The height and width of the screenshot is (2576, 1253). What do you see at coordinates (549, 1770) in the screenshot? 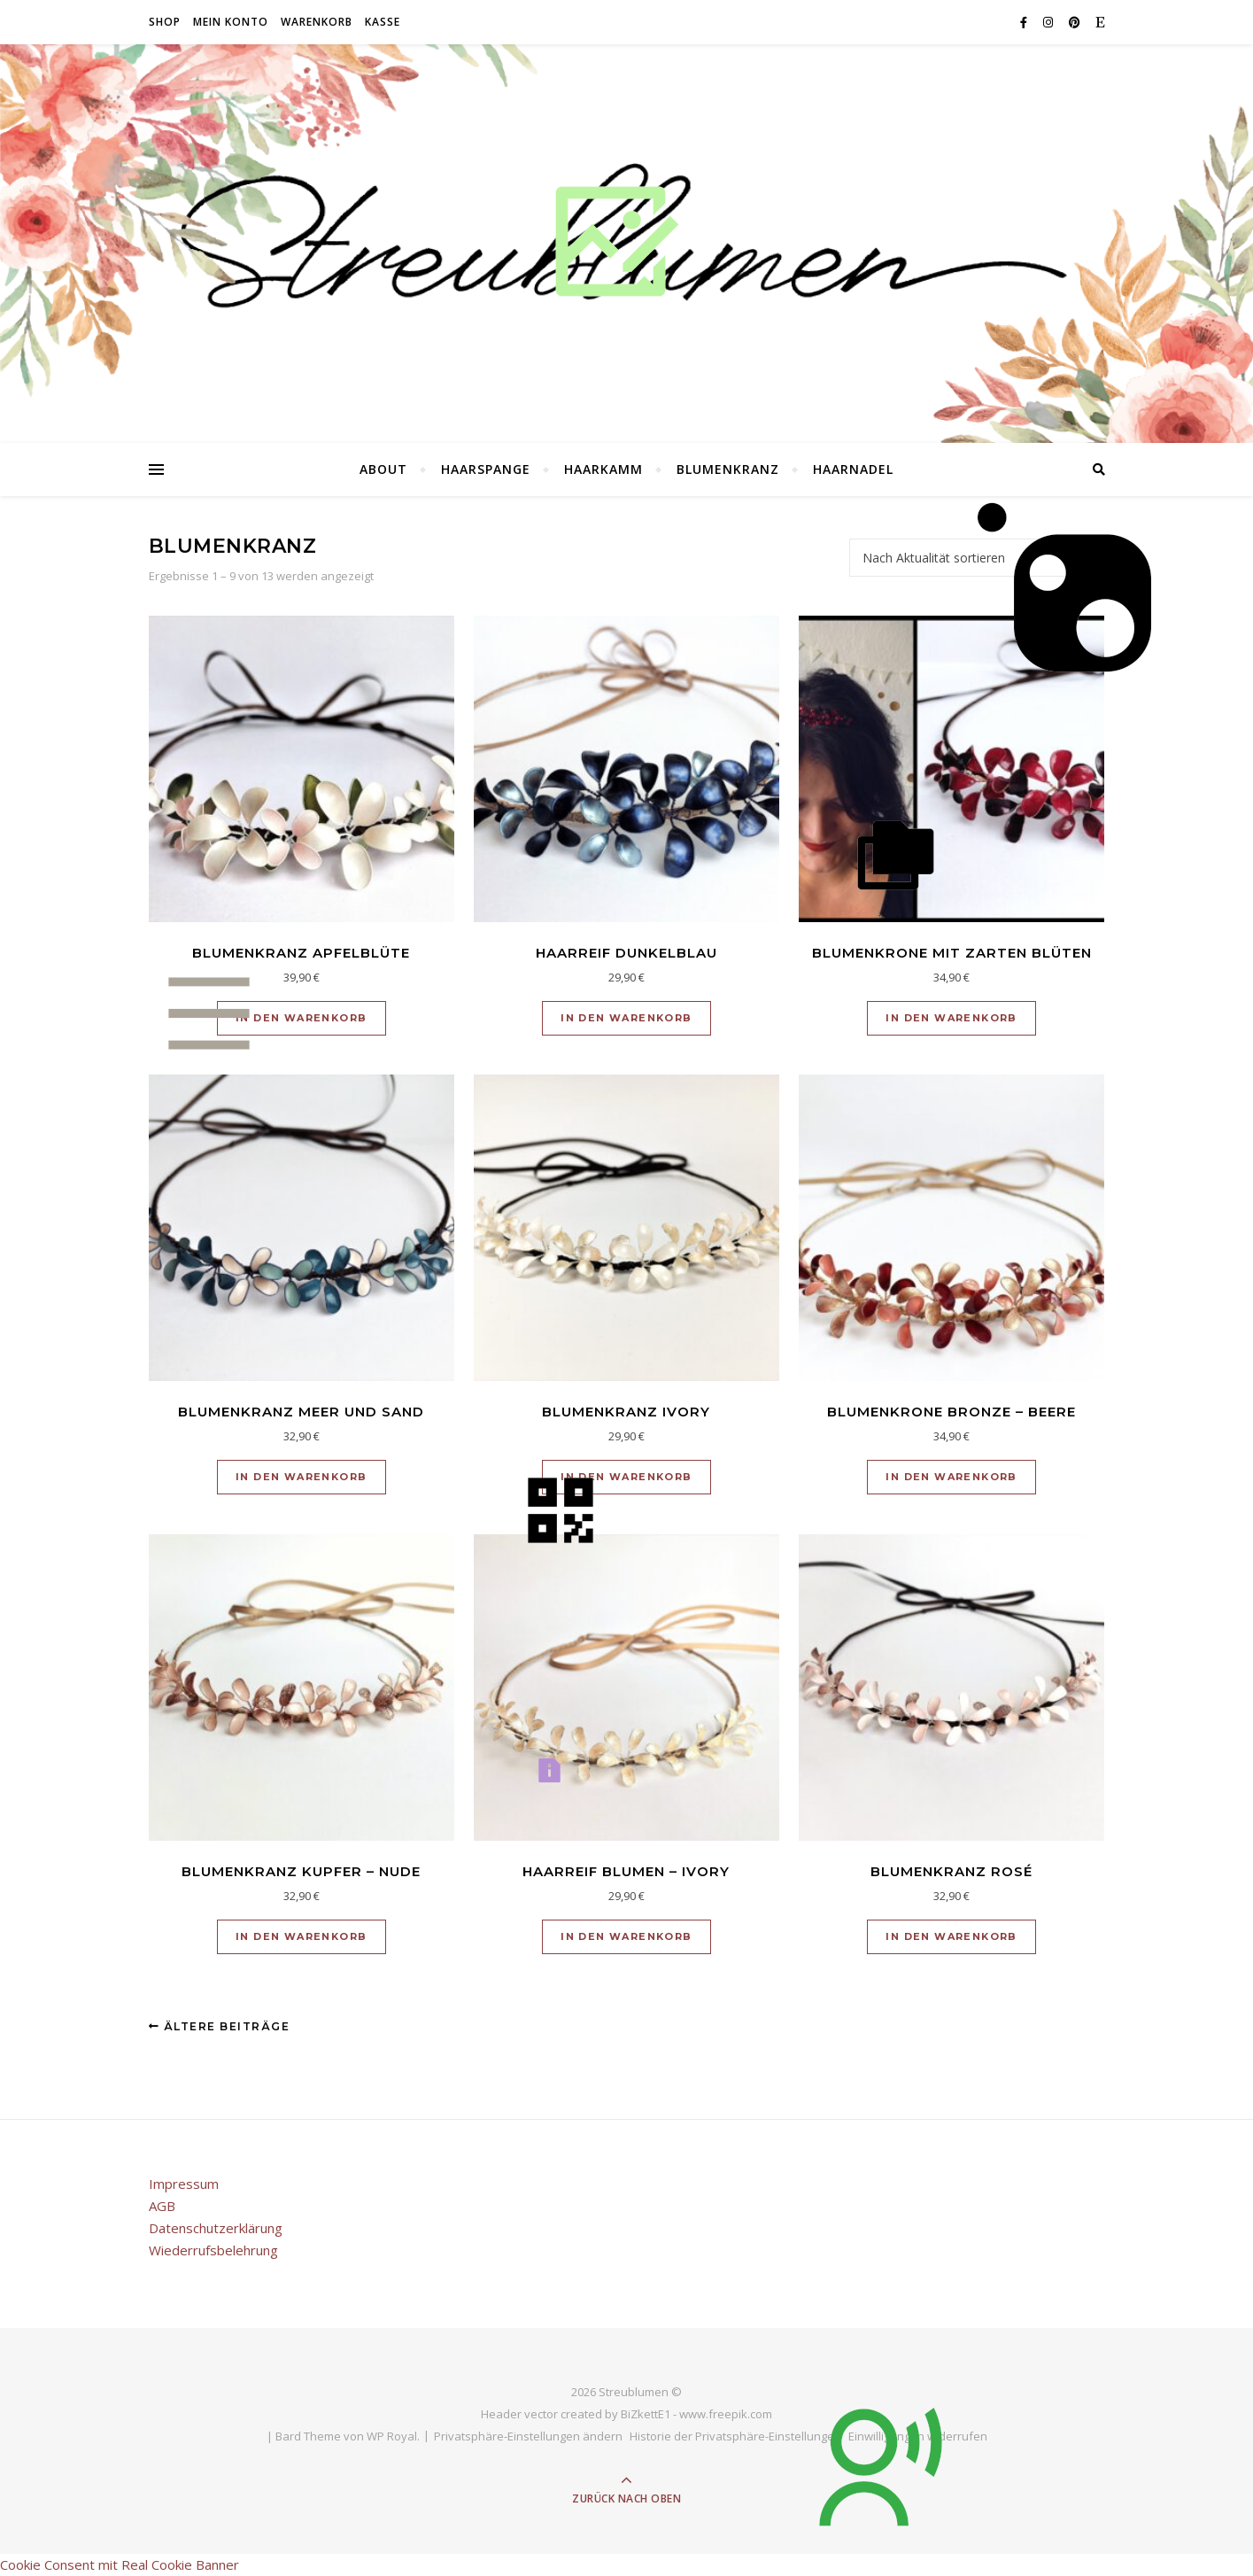
I see `view file details or properties` at bounding box center [549, 1770].